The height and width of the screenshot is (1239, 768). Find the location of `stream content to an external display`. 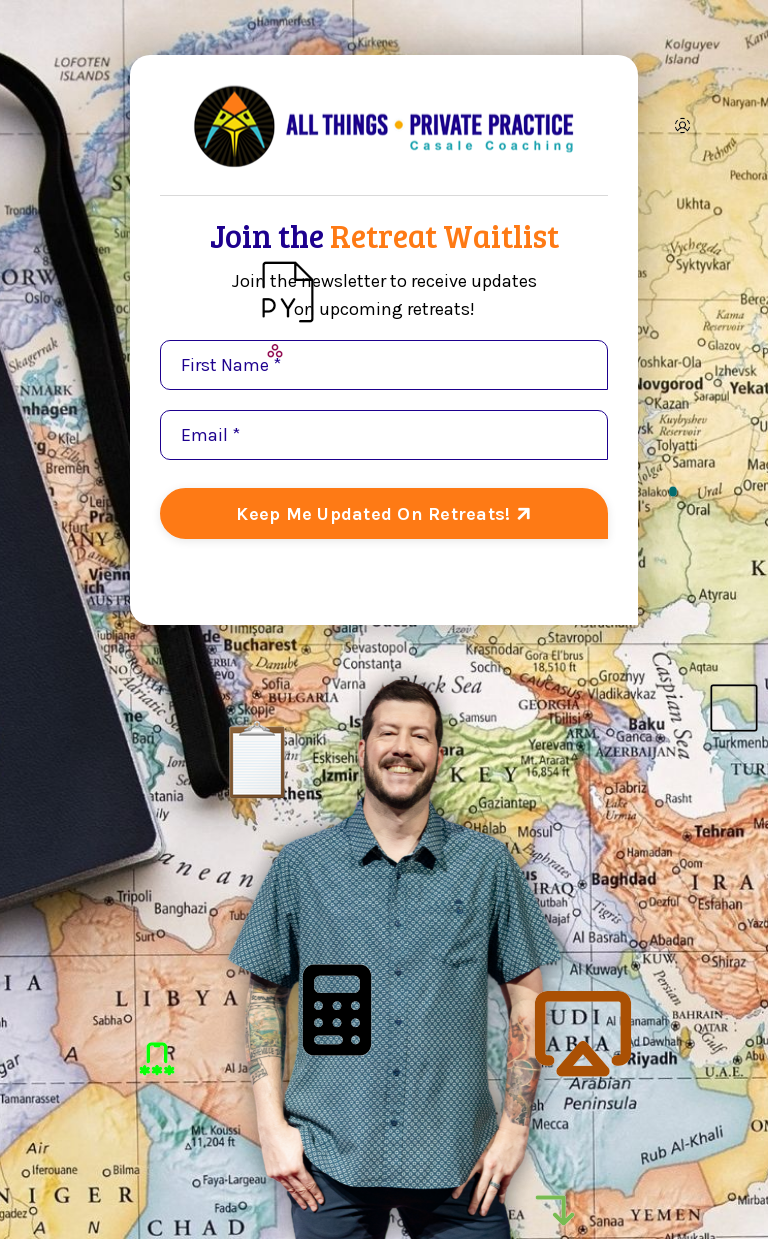

stream content to an external display is located at coordinates (583, 1032).